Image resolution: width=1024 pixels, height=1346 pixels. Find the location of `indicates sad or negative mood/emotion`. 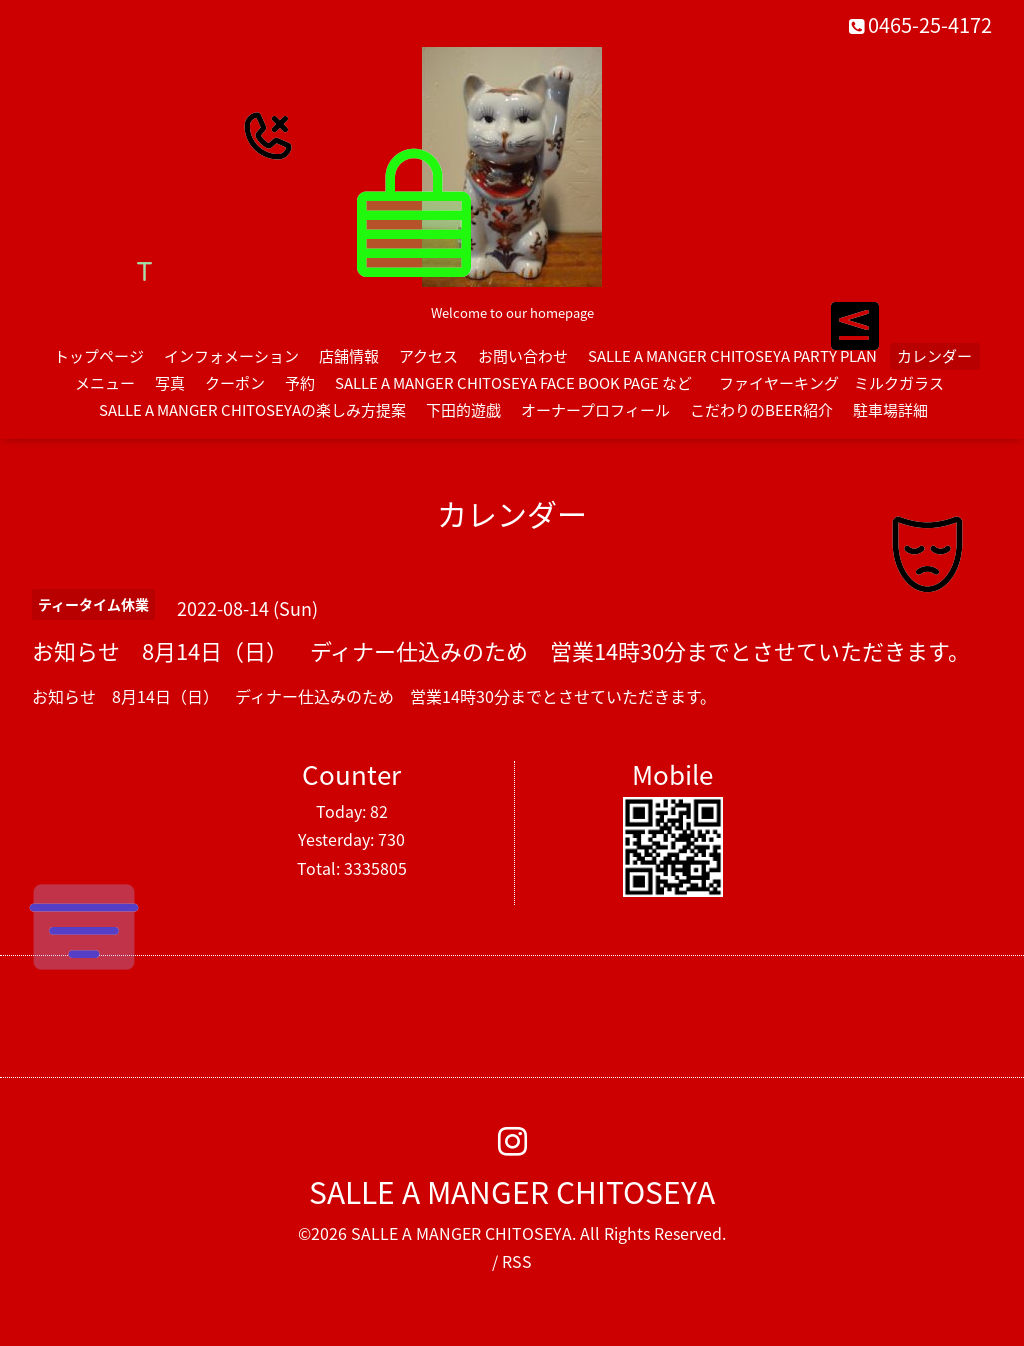

indicates sad or negative mood/emotion is located at coordinates (927, 551).